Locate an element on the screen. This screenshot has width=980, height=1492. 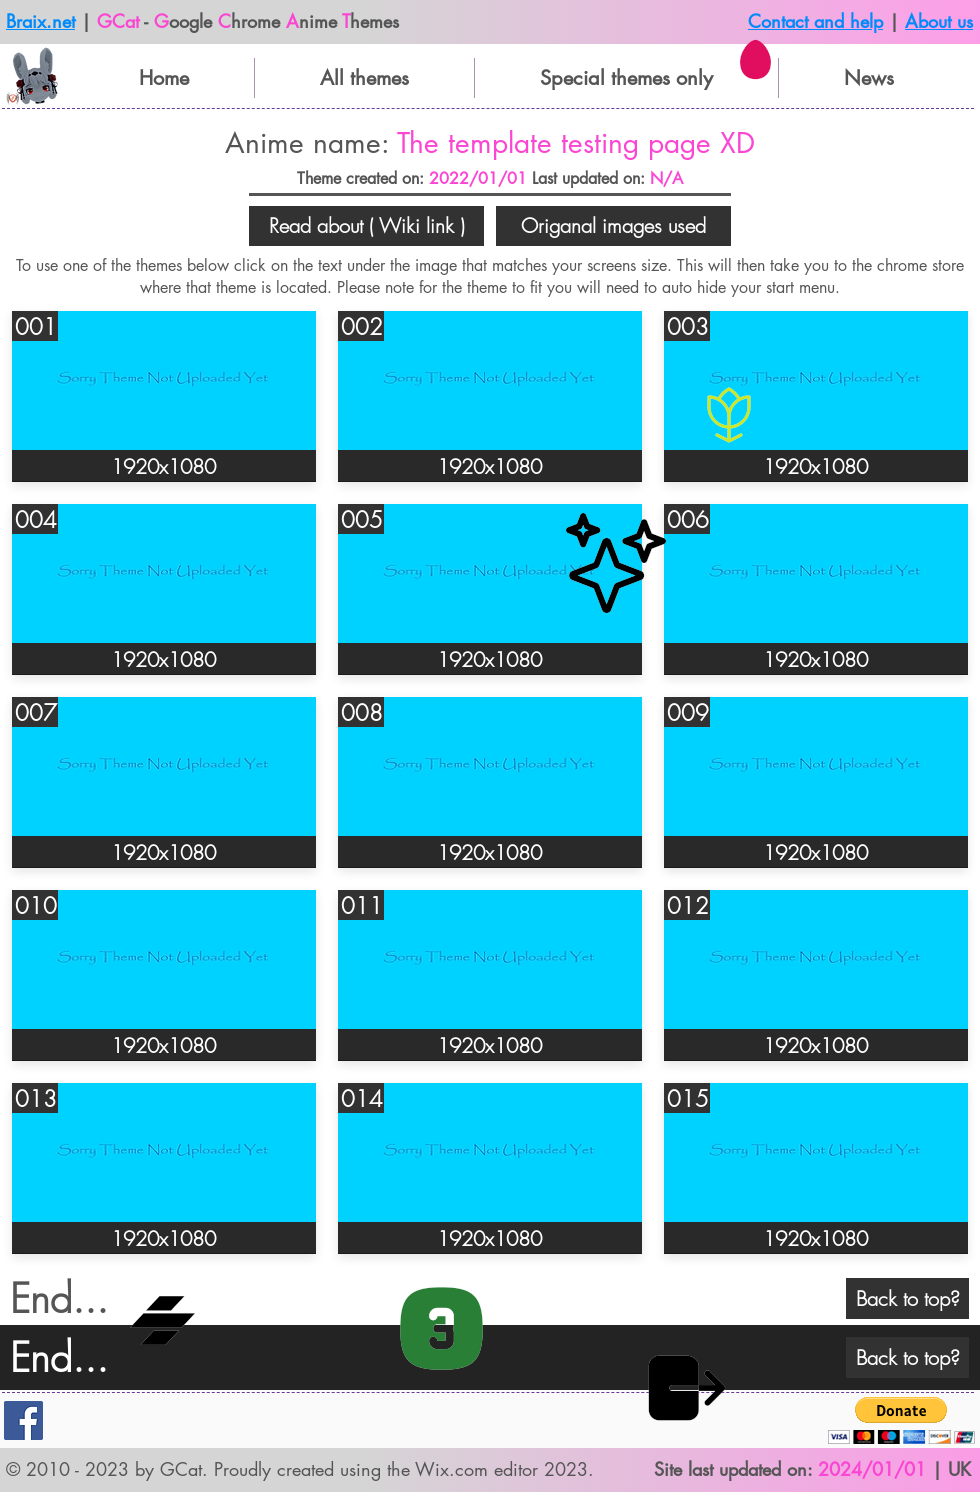
log out of your account is located at coordinates (687, 1388).